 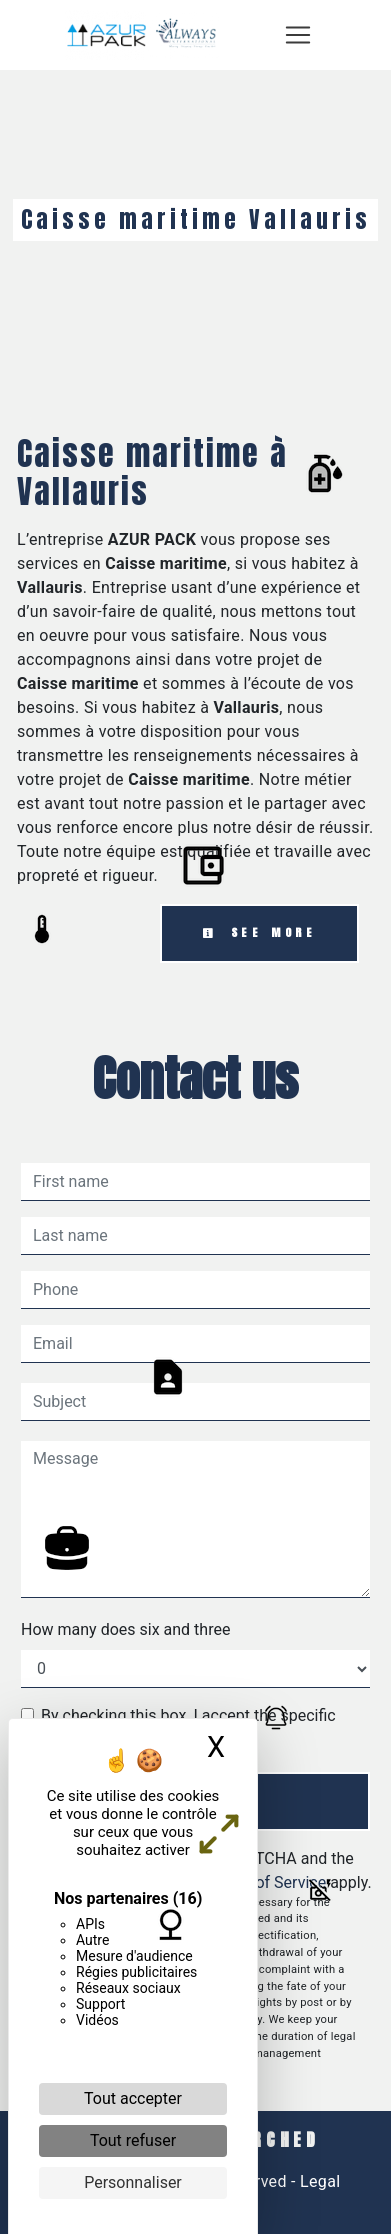 I want to click on adjust temperature settings, so click(x=42, y=929).